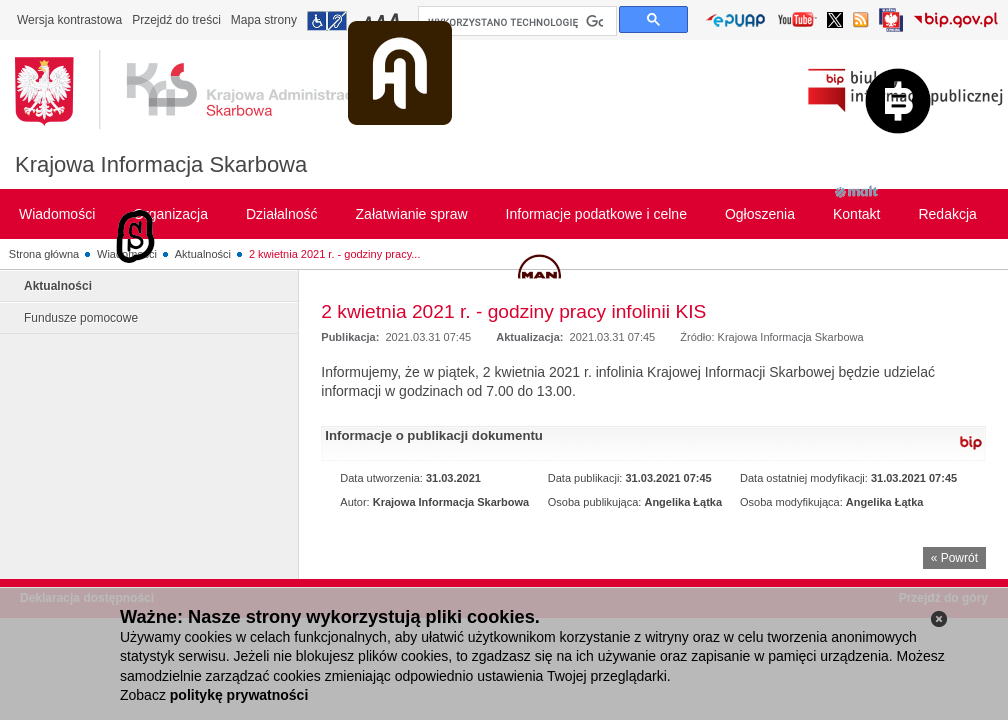 The width and height of the screenshot is (1008, 720). Describe the element at coordinates (898, 101) in the screenshot. I see `bitcoin or cryptocurrency indicator` at that location.